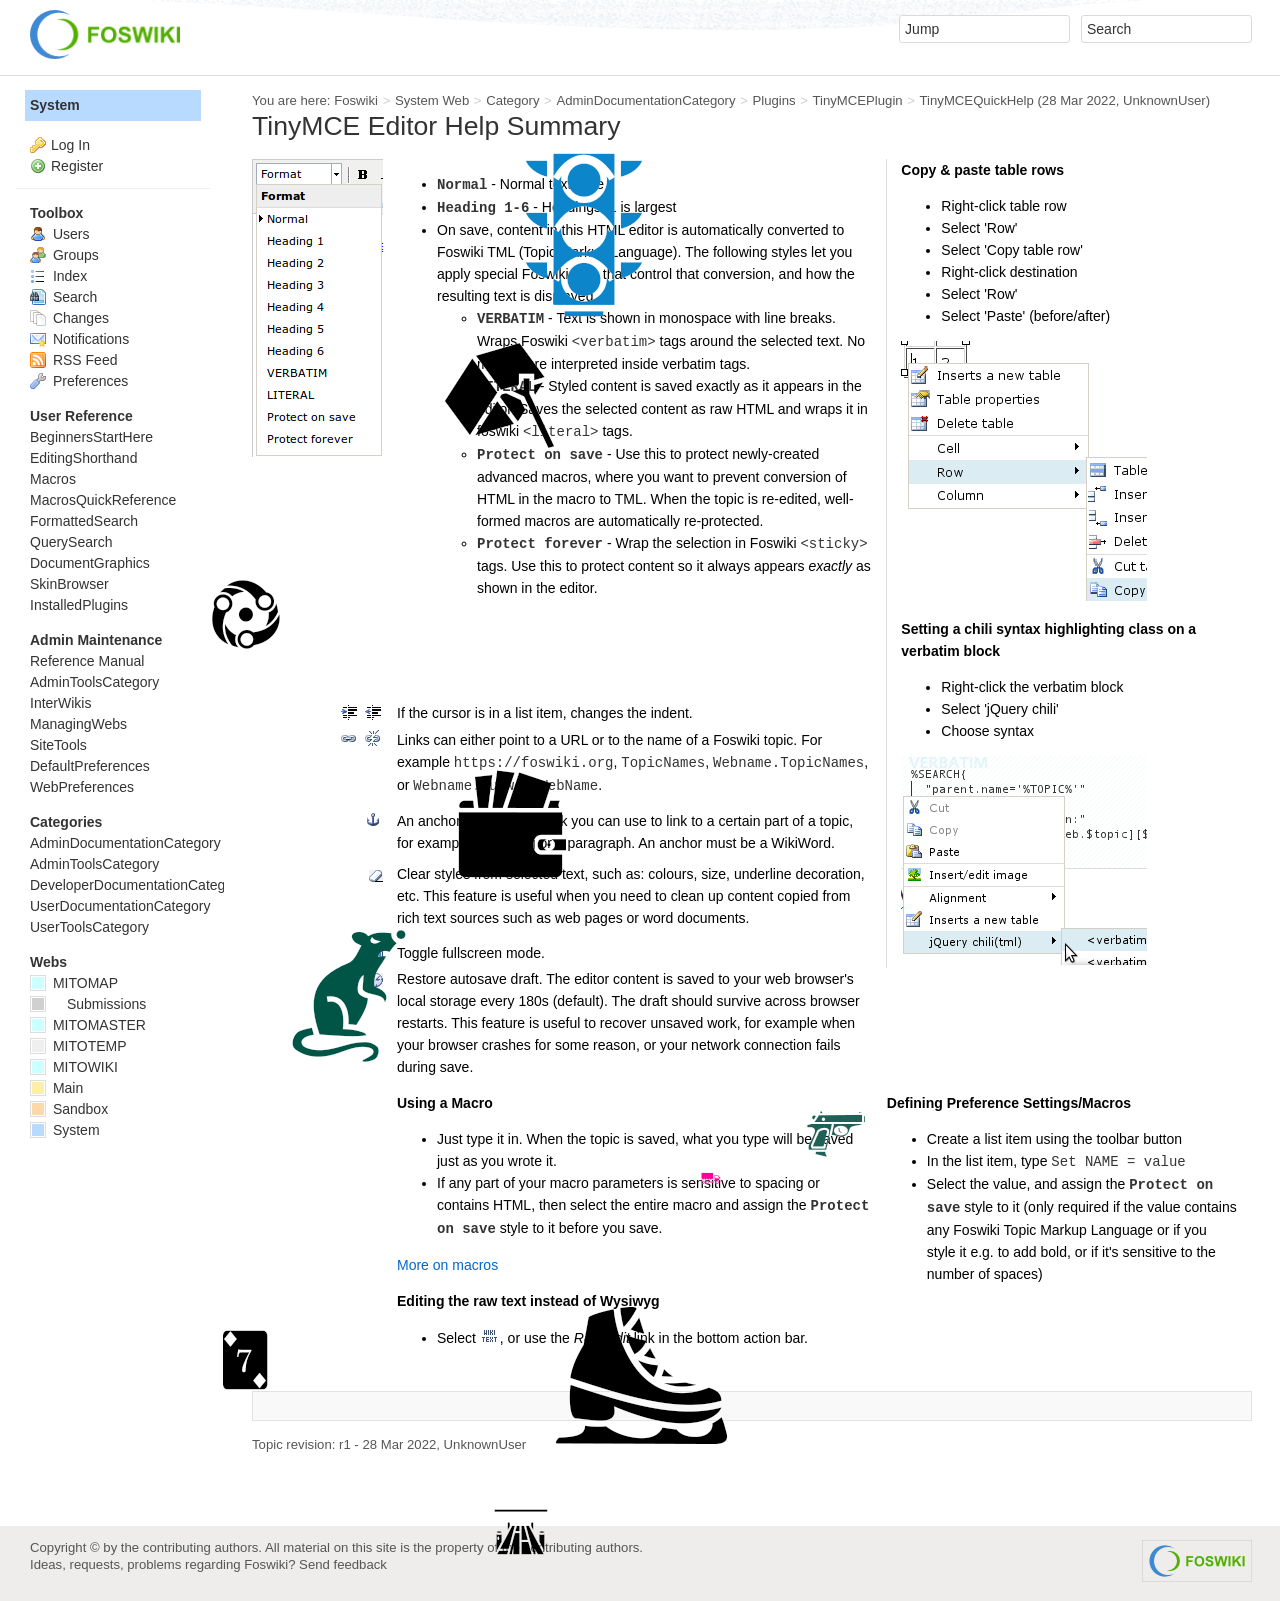  I want to click on access your wallet or payment methods, so click(510, 825).